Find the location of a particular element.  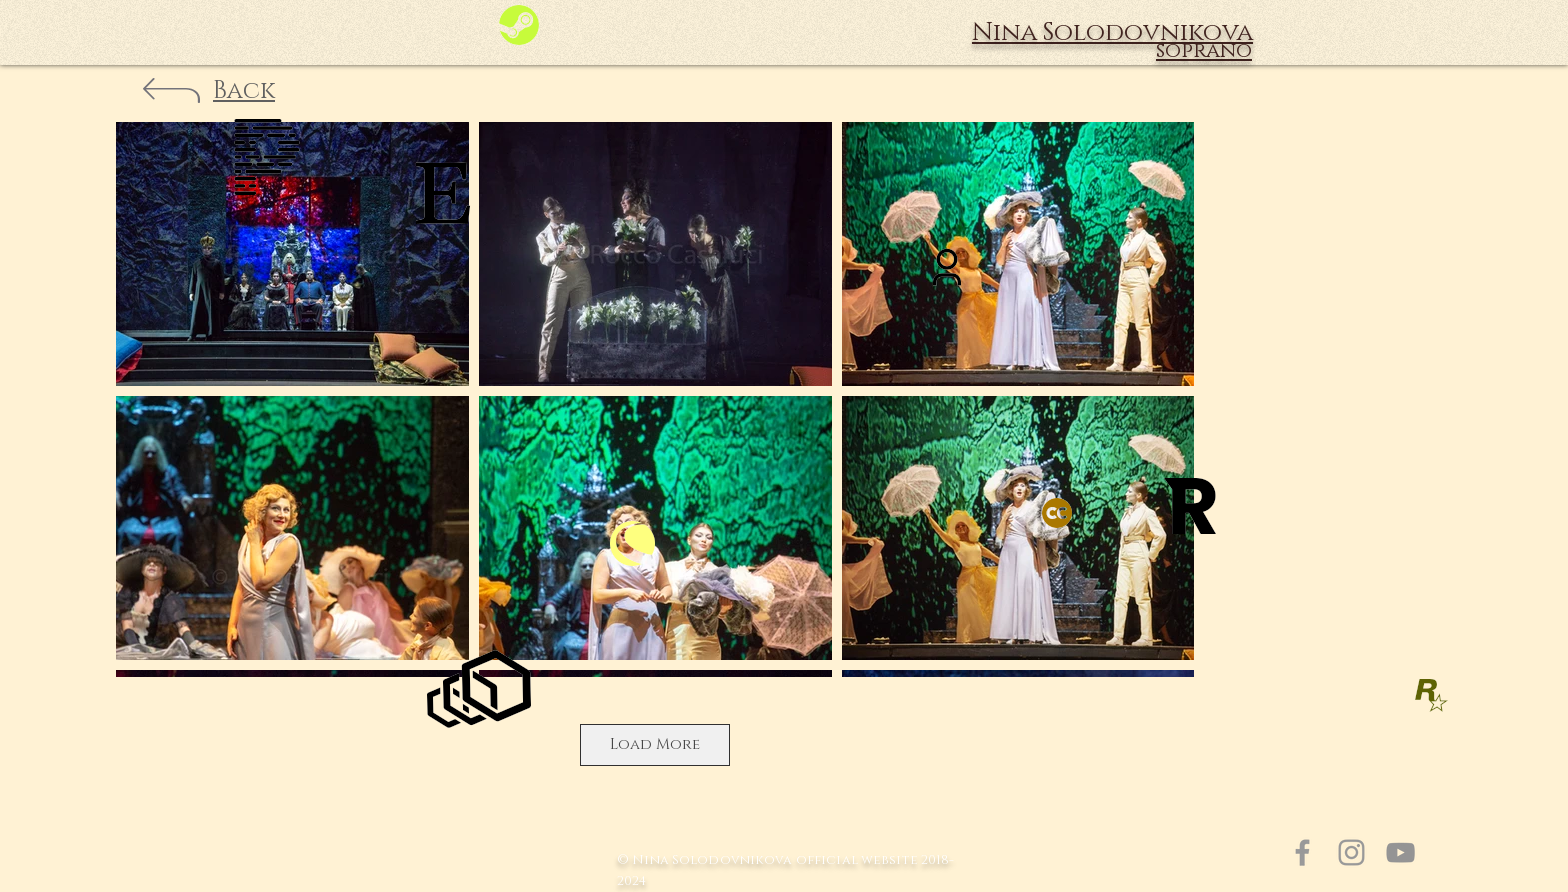

open Revolt chat application is located at coordinates (1190, 506).